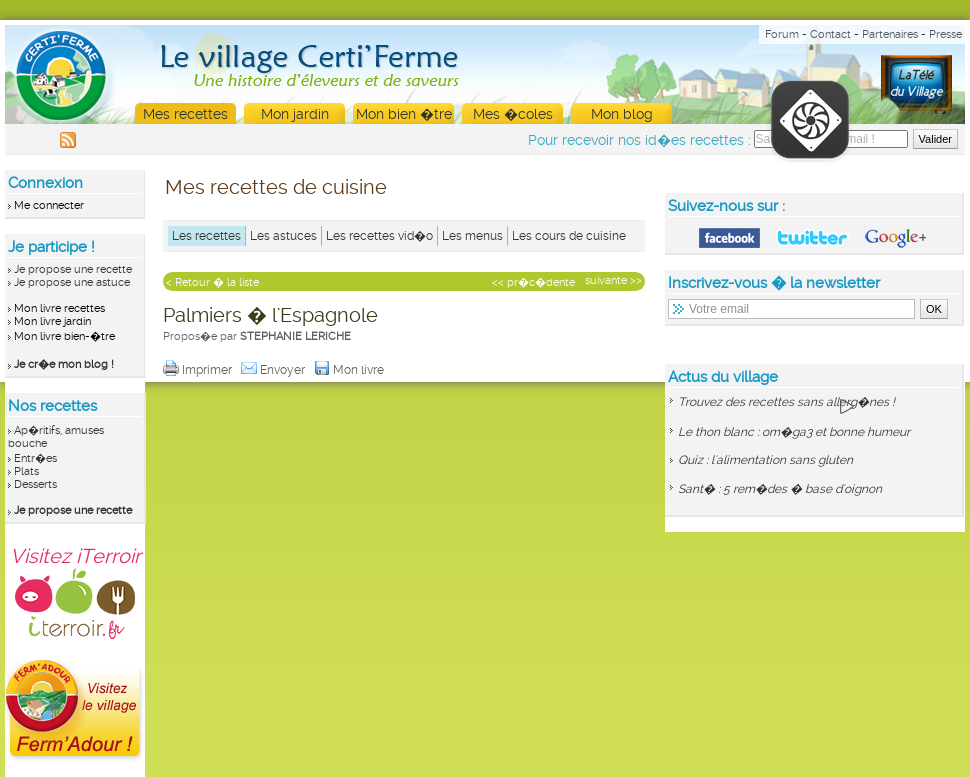 The height and width of the screenshot is (777, 970). What do you see at coordinates (810, 121) in the screenshot?
I see `open engineering or developer settings` at bounding box center [810, 121].